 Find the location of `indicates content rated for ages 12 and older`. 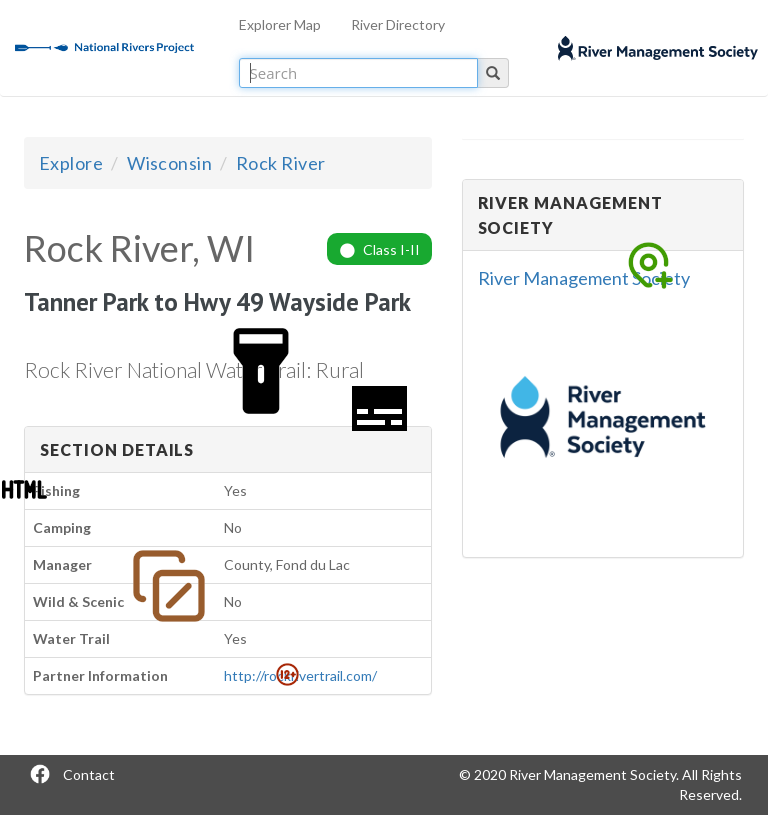

indicates content rated for ages 12 and older is located at coordinates (287, 674).